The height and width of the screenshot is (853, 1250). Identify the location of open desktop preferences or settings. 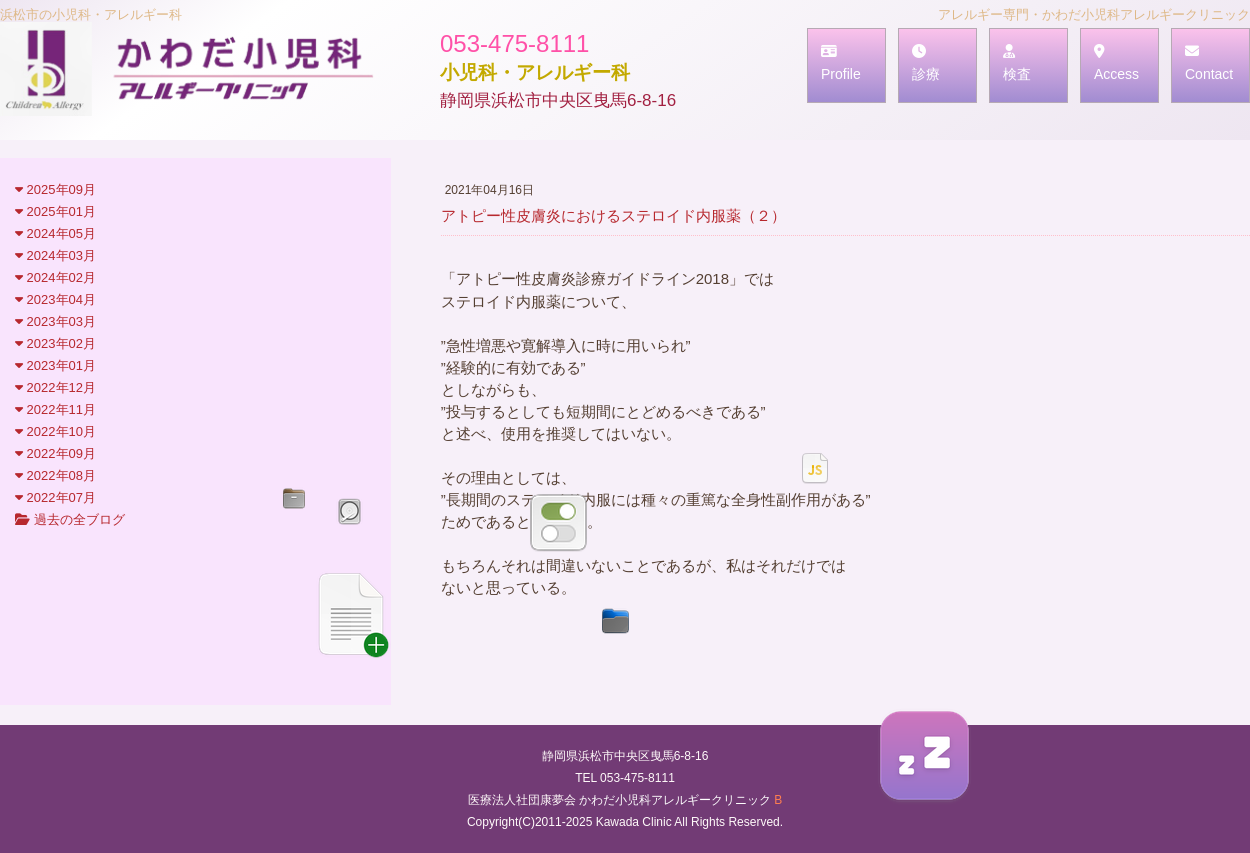
(558, 522).